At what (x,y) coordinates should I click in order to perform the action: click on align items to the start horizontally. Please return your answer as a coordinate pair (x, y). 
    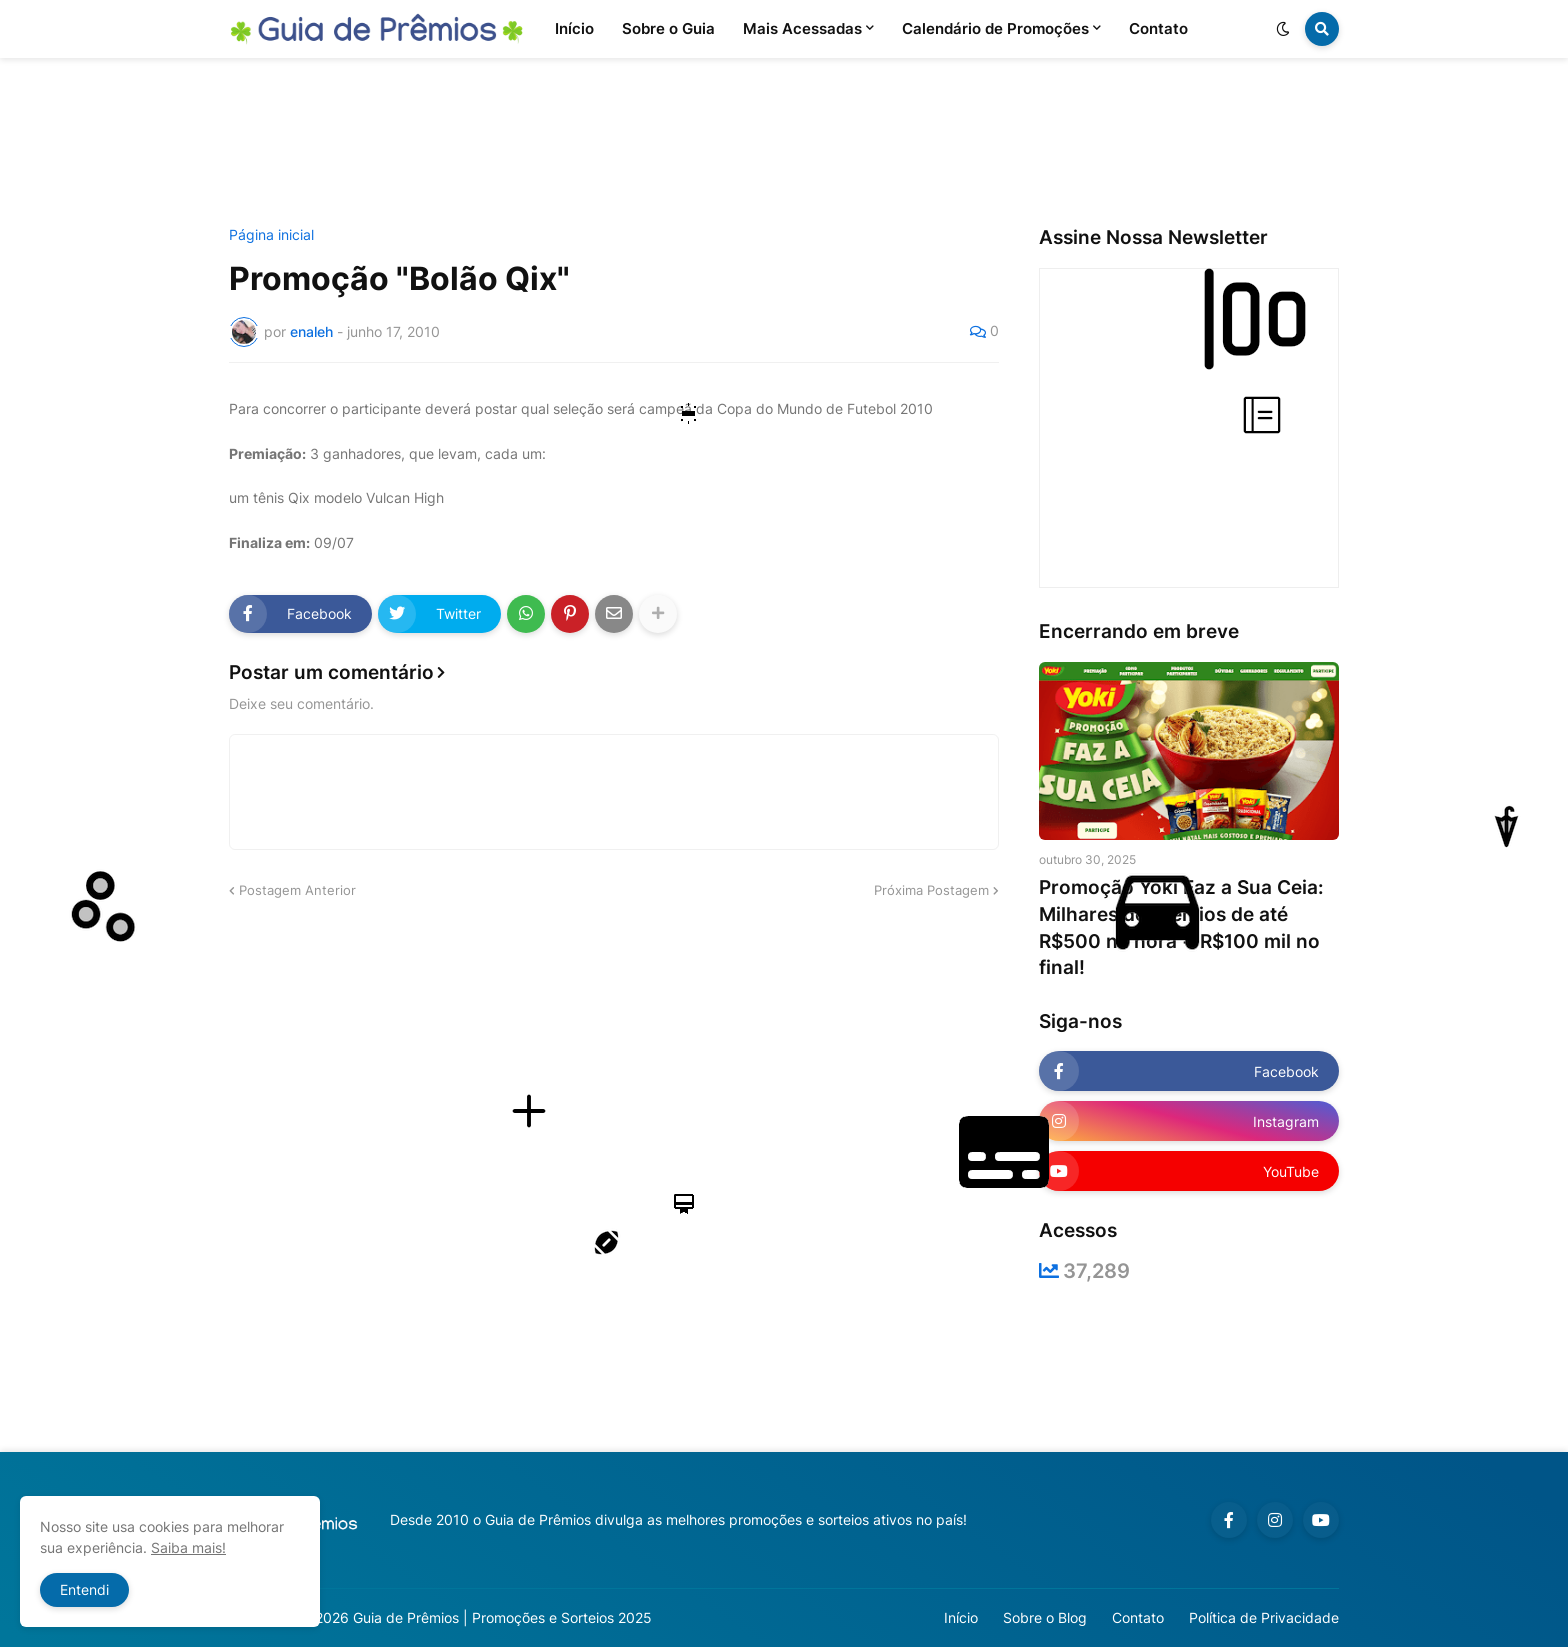
    Looking at the image, I should click on (1255, 319).